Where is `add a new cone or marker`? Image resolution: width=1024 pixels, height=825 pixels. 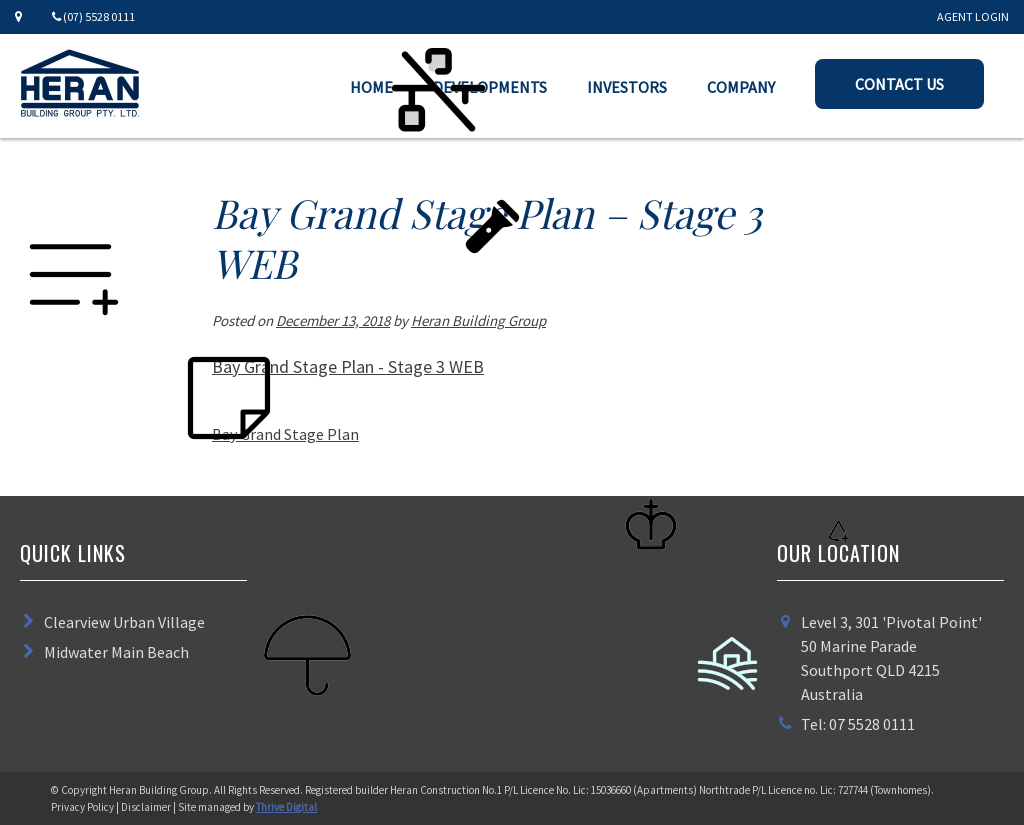
add a new cone or marker is located at coordinates (838, 531).